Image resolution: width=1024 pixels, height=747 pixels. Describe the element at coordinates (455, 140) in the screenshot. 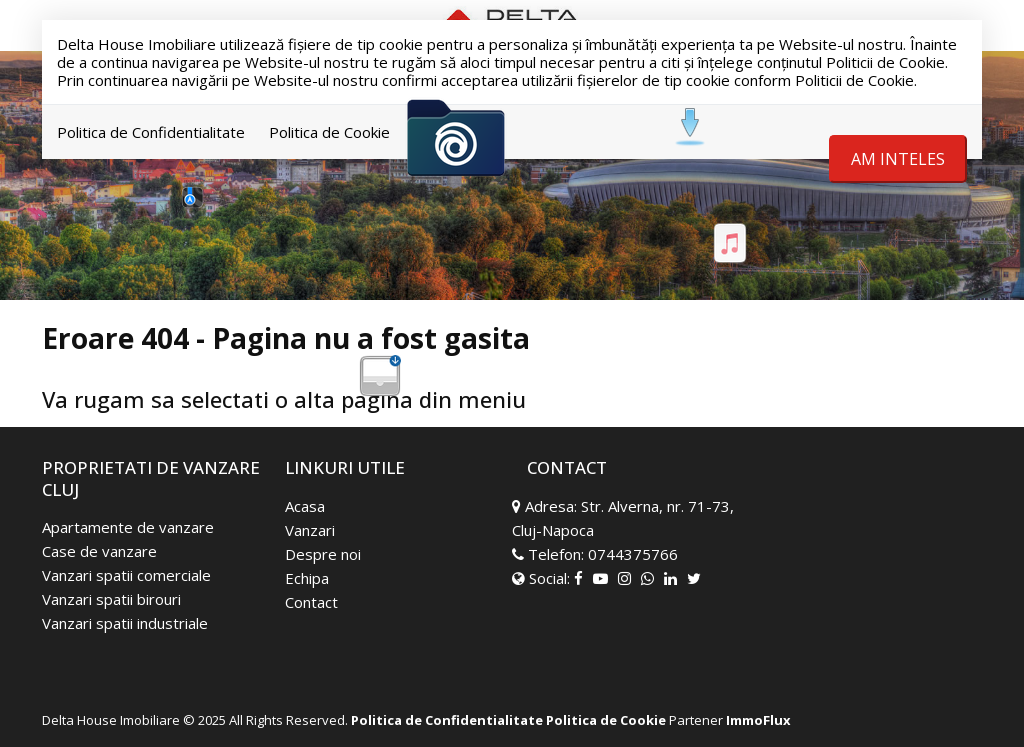

I see `open ubisoft connect (uplay) game files folder` at that location.